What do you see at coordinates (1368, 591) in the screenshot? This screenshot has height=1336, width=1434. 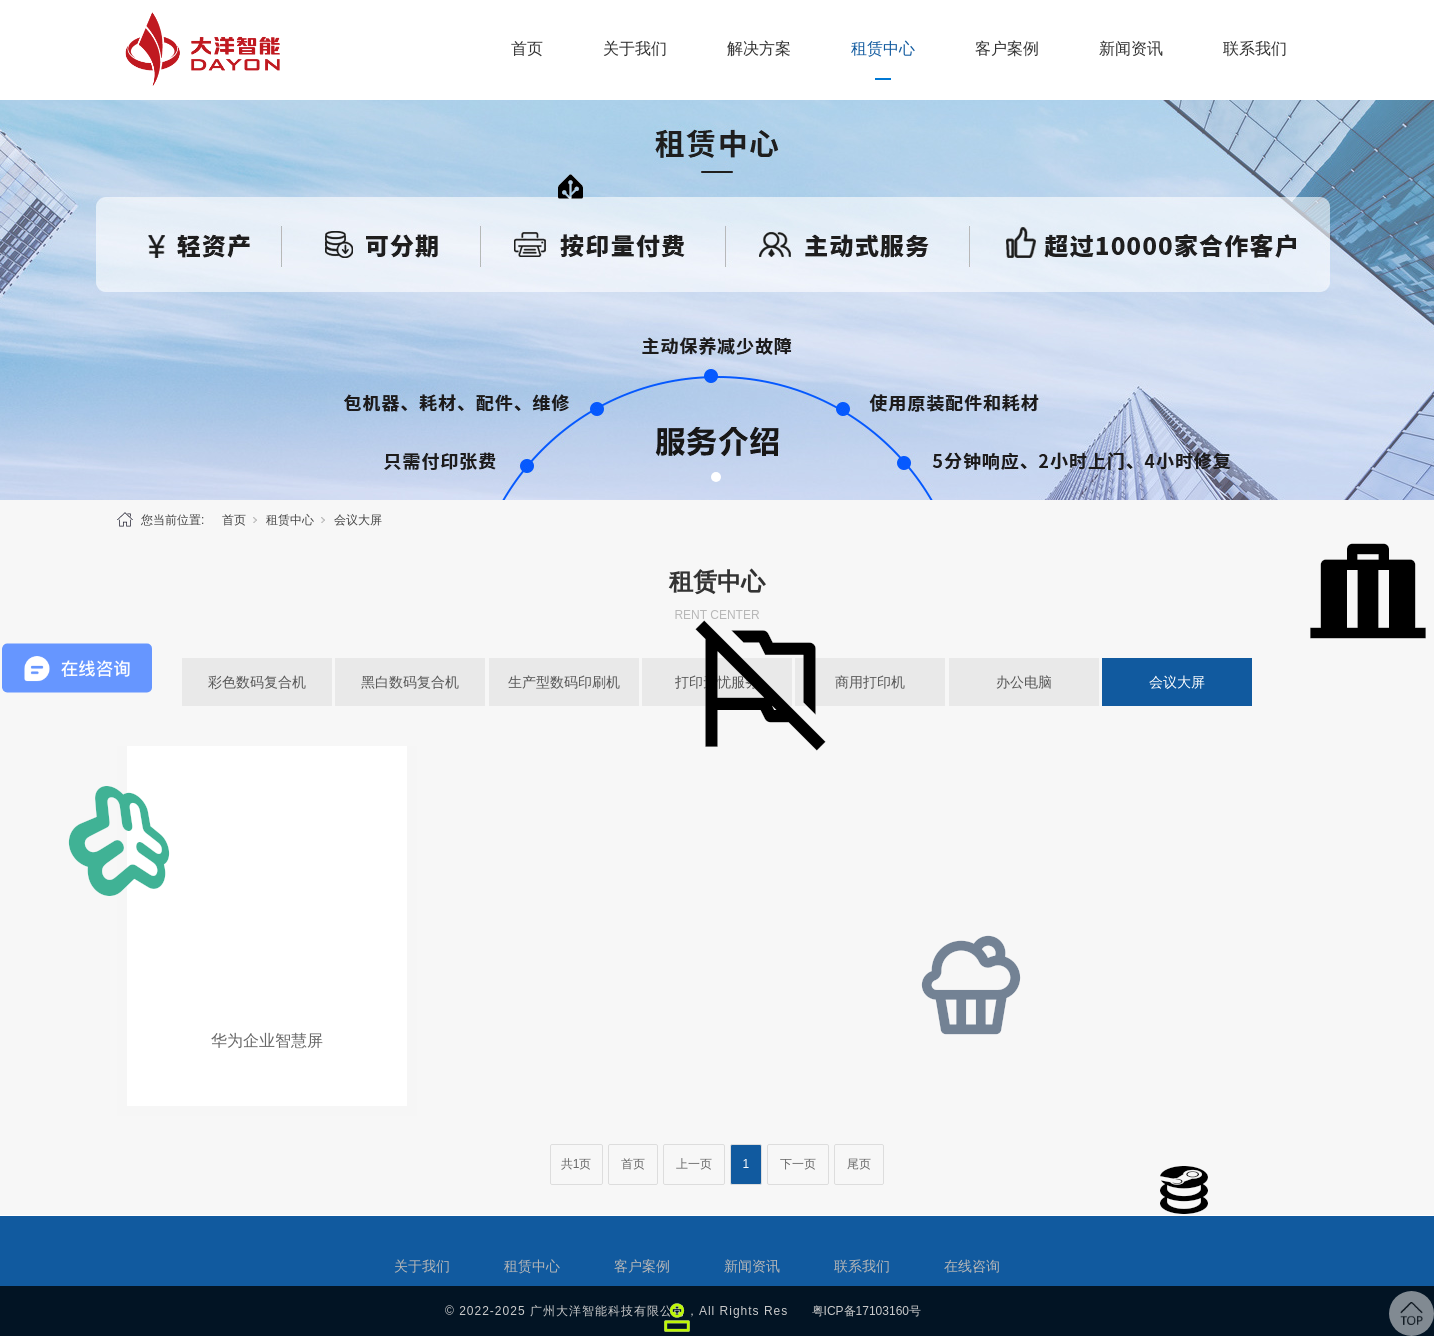 I see `find luggage deposit or storage facilities` at bounding box center [1368, 591].